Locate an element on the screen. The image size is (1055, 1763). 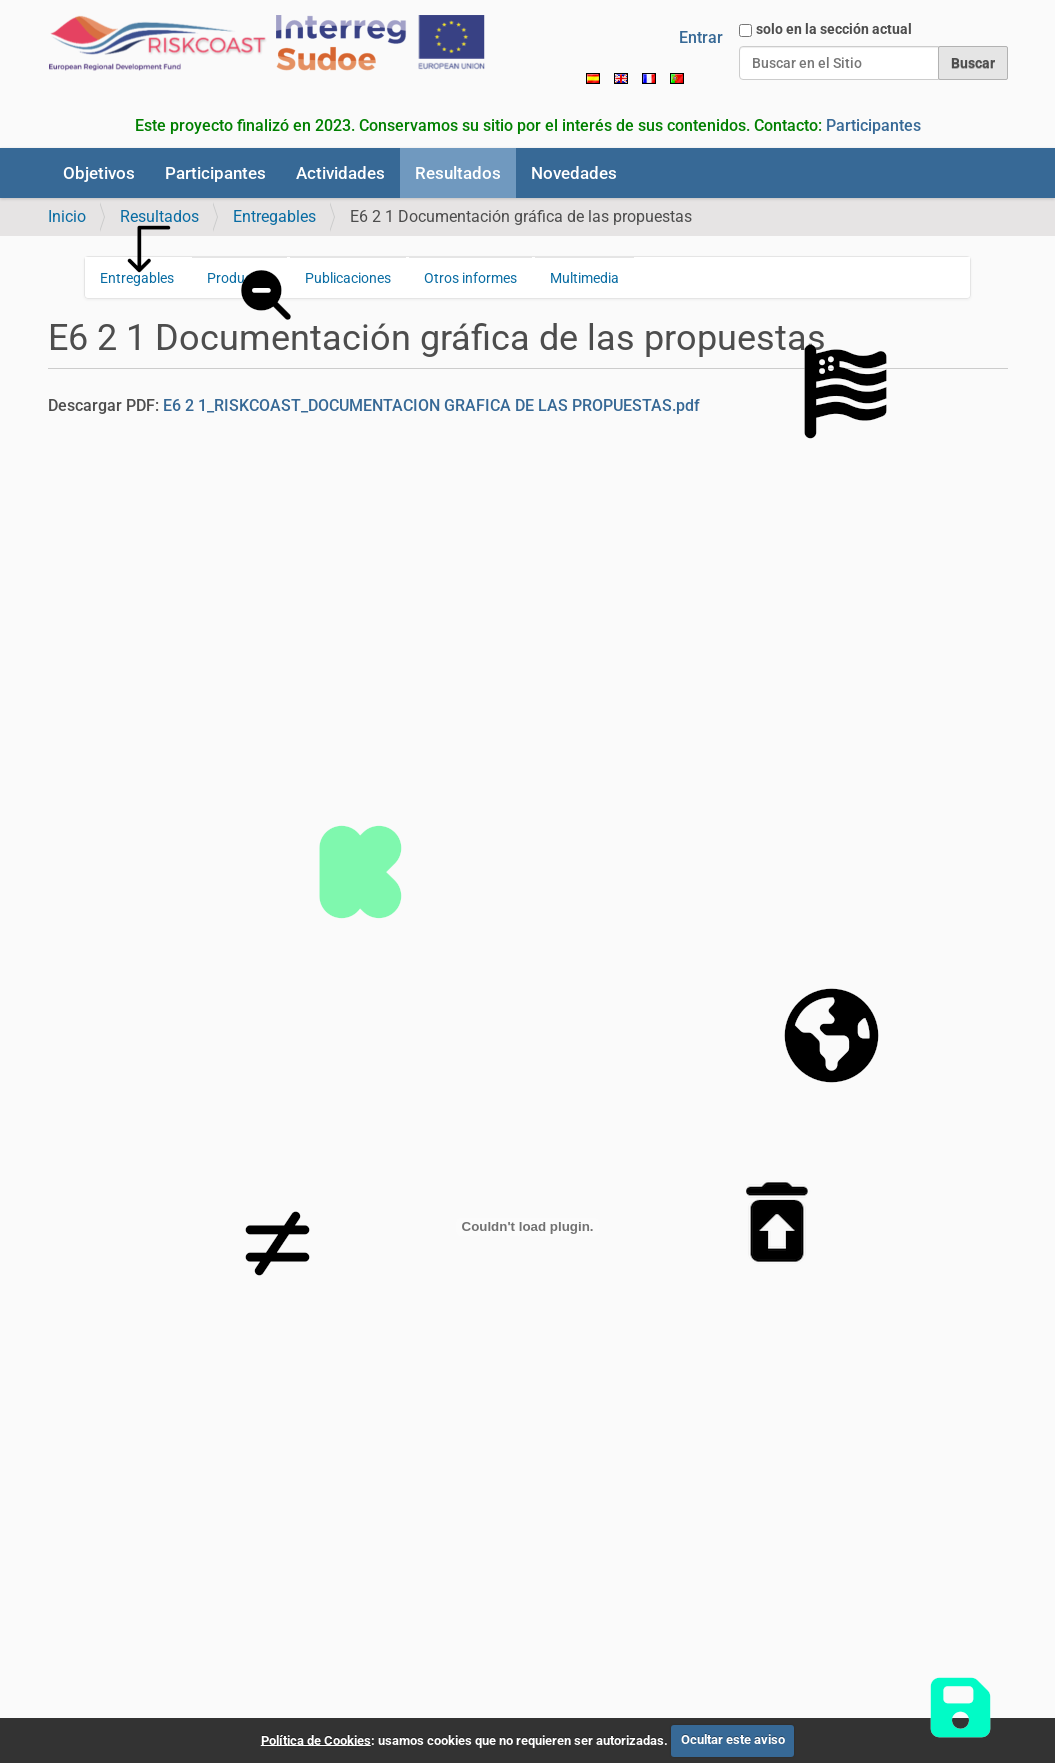
restore a deleted item from trash is located at coordinates (777, 1222).